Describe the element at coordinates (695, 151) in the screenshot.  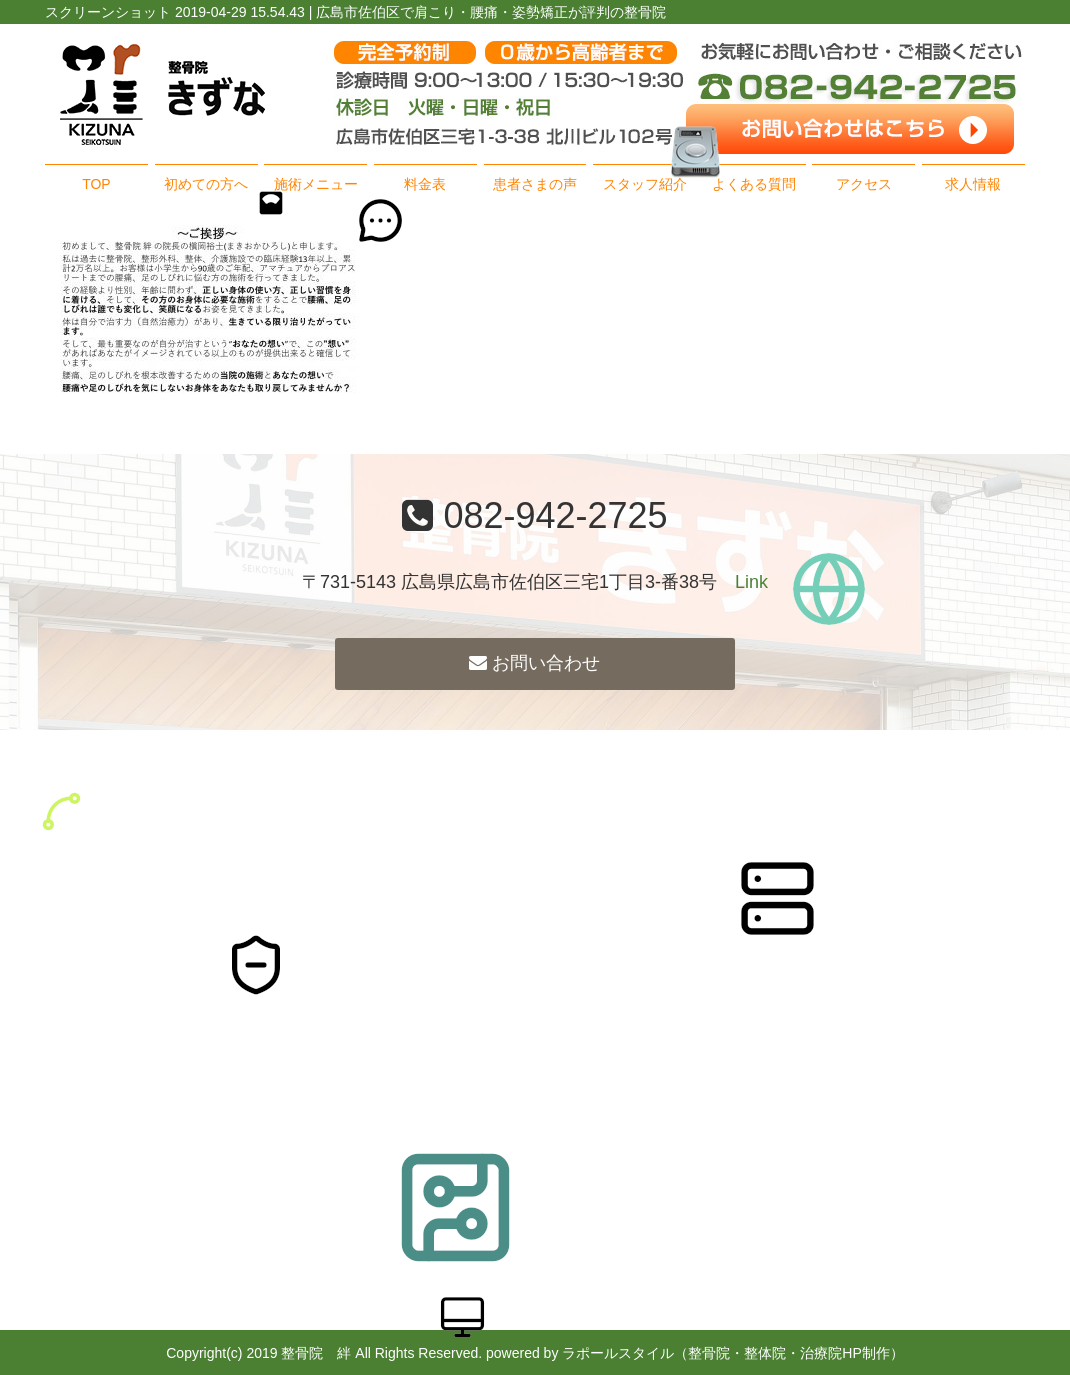
I see `access local hard drive storage` at that location.